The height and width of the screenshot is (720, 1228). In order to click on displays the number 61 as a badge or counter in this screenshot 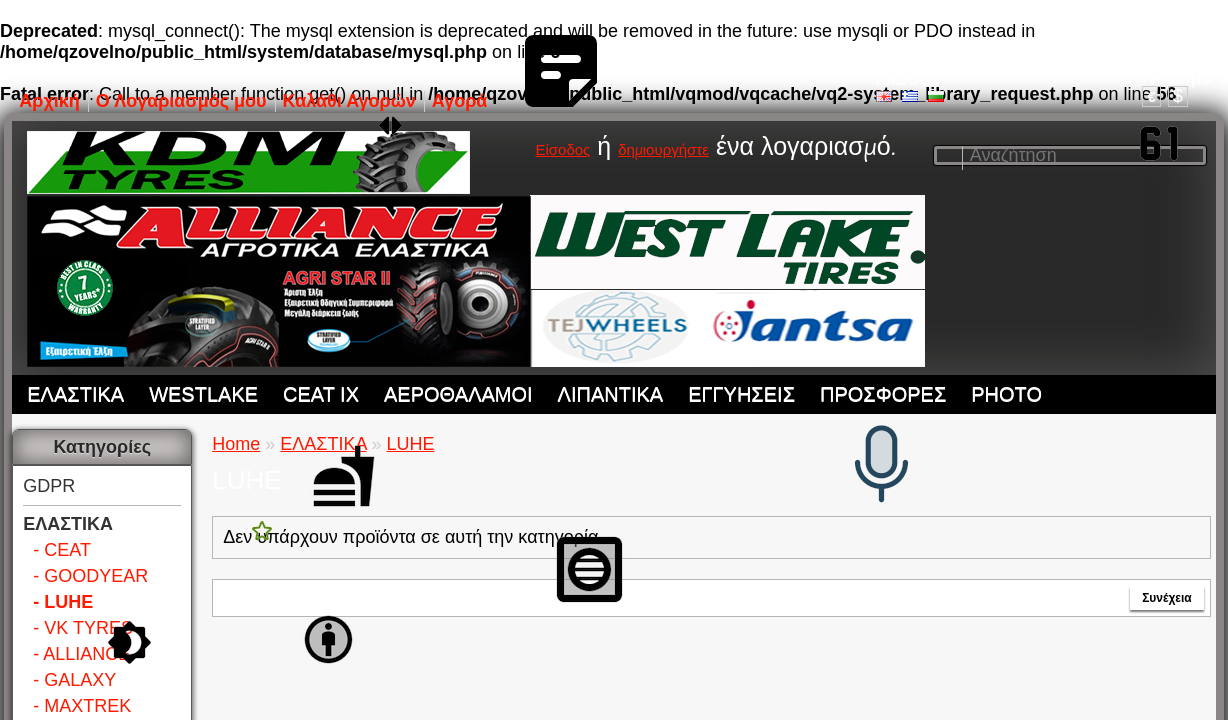, I will do `click(1160, 143)`.